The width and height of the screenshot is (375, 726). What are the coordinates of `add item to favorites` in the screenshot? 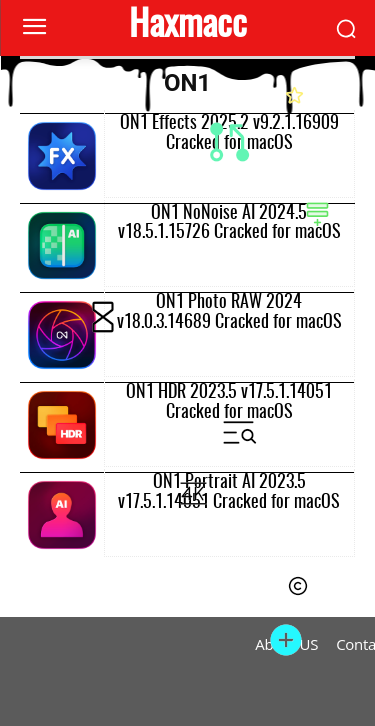 It's located at (294, 95).